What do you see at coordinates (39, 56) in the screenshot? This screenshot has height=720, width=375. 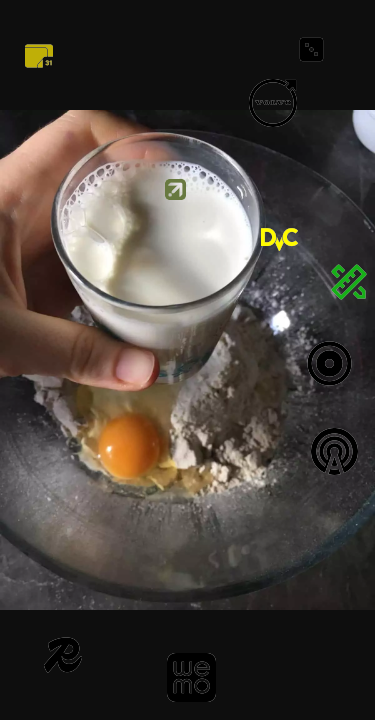 I see `open Proton Calendar app` at bounding box center [39, 56].